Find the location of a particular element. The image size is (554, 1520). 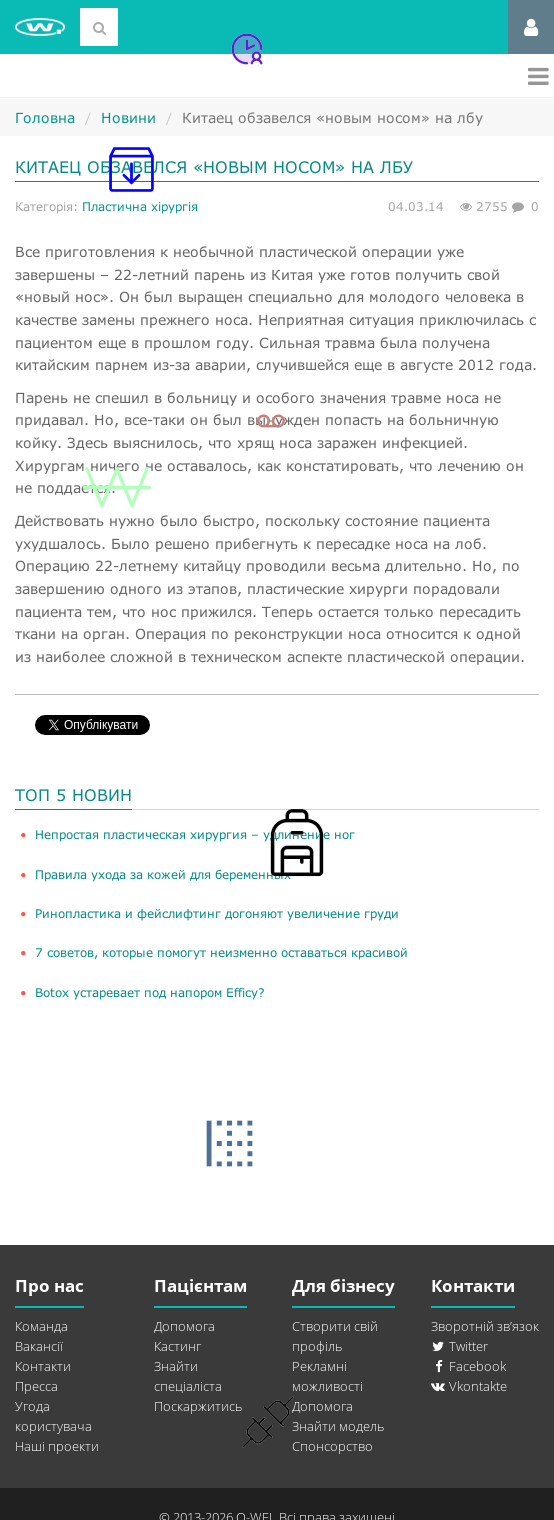

connect or establish a connection between devices is located at coordinates (268, 1422).